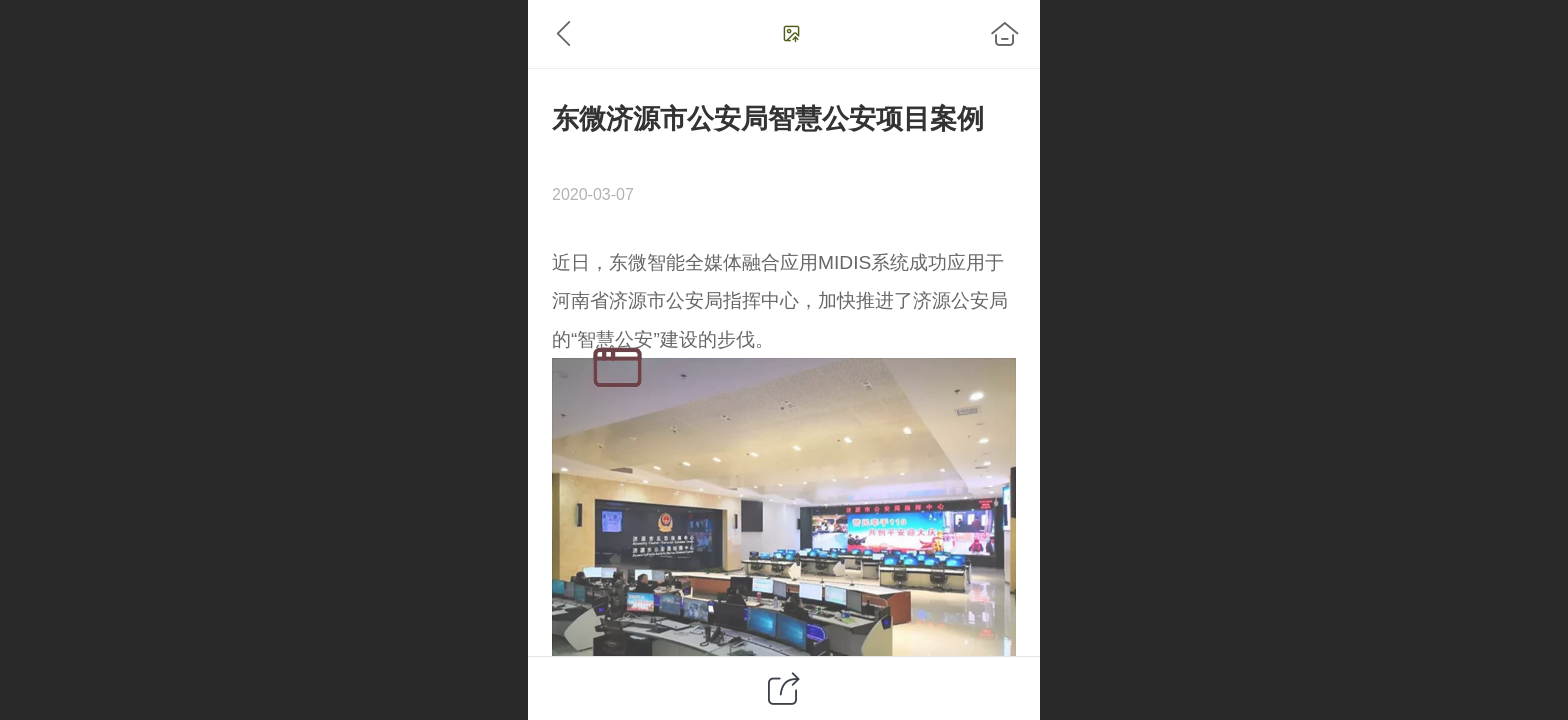  Describe the element at coordinates (791, 33) in the screenshot. I see `upload an image` at that location.